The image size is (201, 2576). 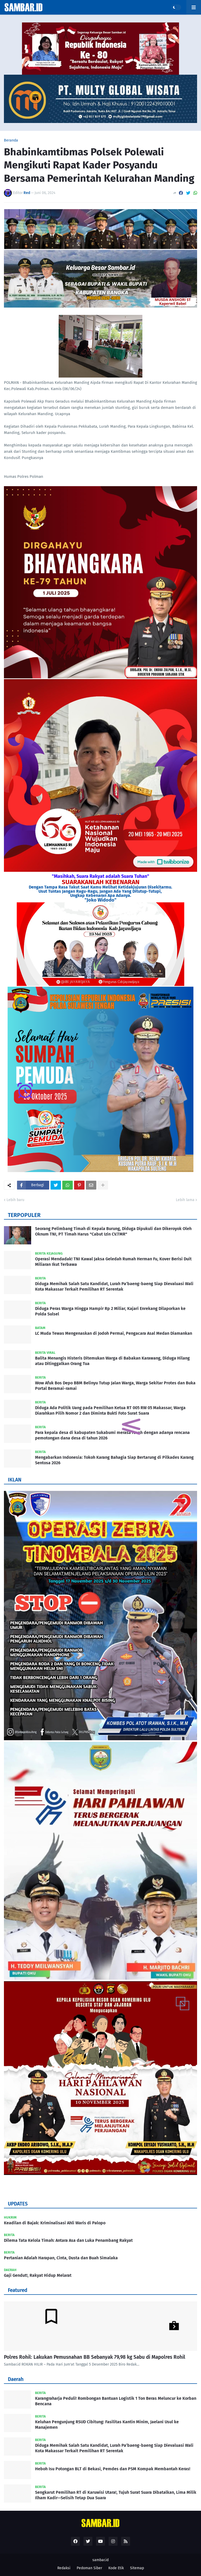 I want to click on save this item for later, so click(x=51, y=2316).